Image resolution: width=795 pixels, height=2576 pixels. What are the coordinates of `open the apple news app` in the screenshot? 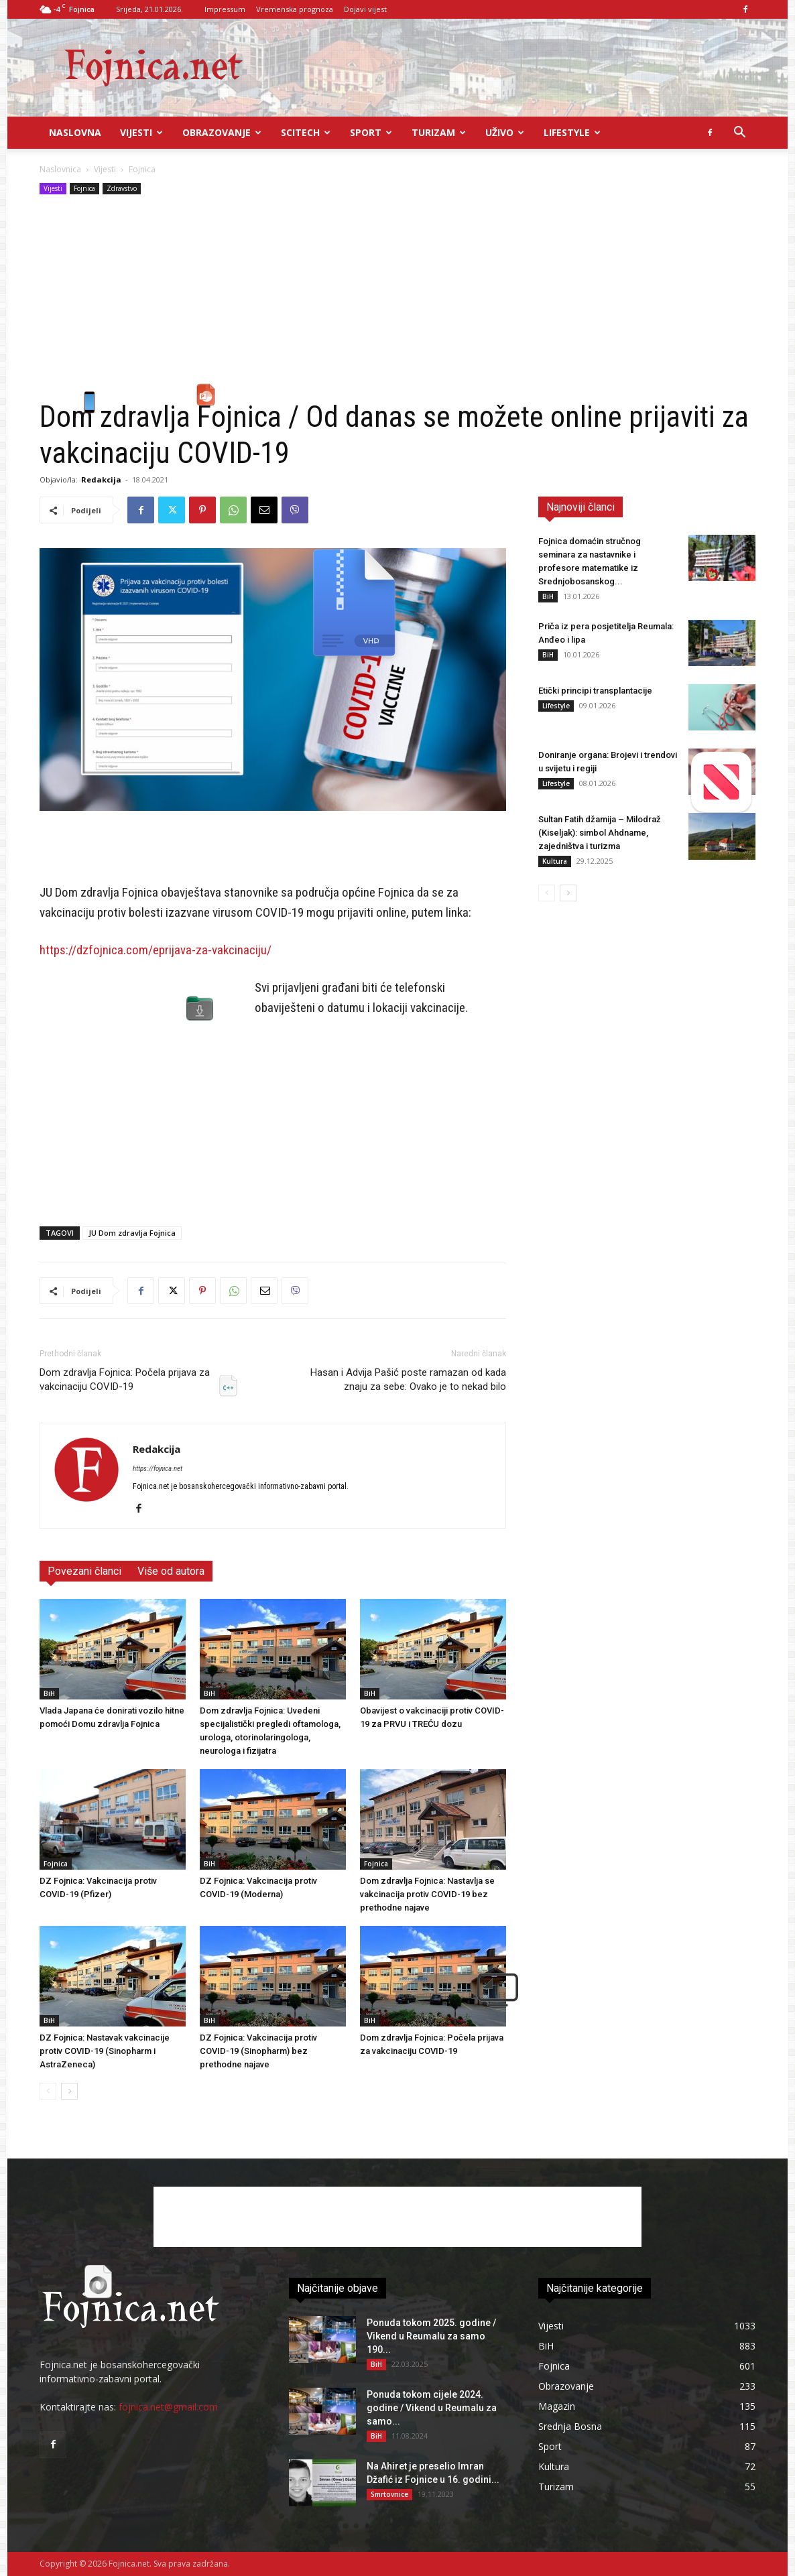 It's located at (721, 782).